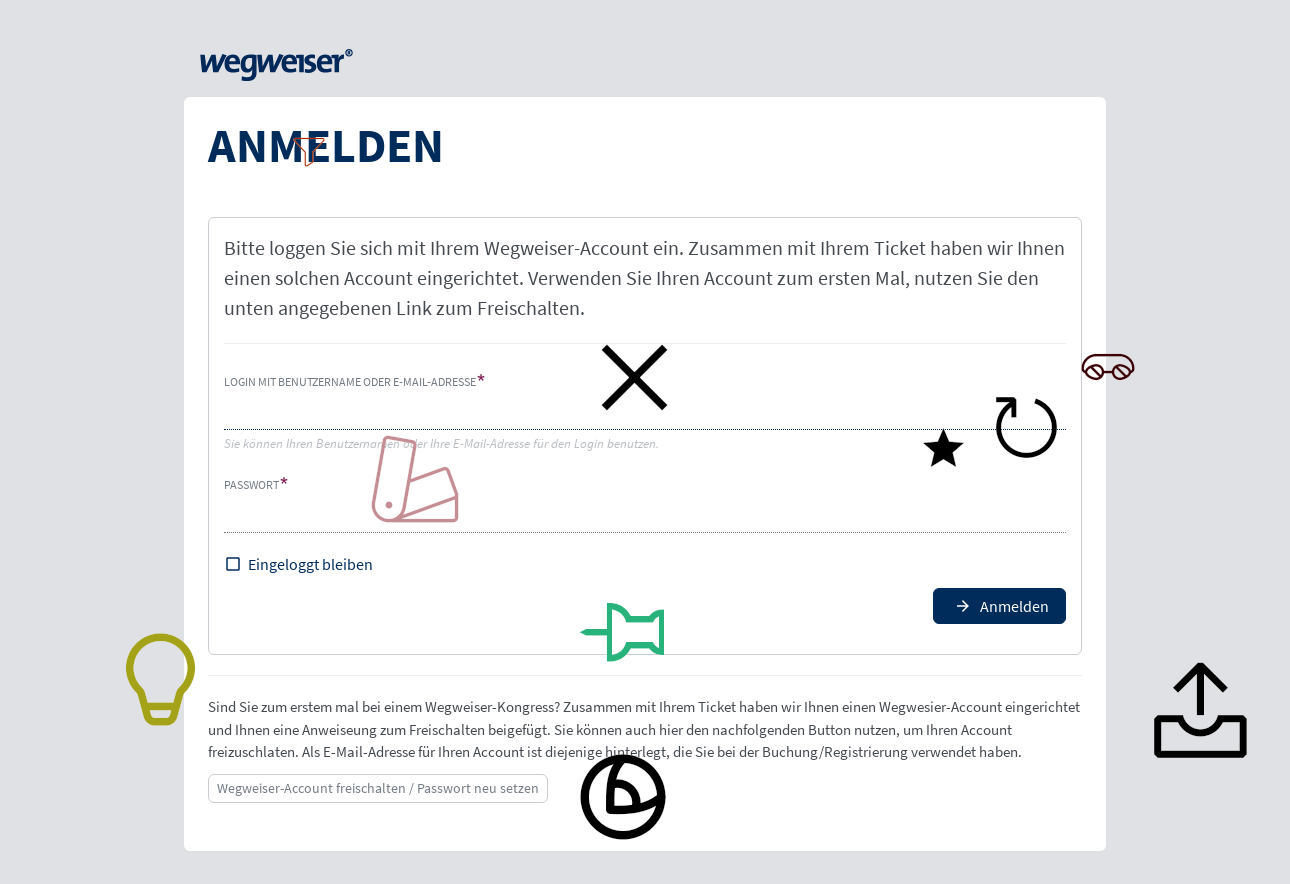  I want to click on access swimming or sports activity settings, so click(1108, 367).